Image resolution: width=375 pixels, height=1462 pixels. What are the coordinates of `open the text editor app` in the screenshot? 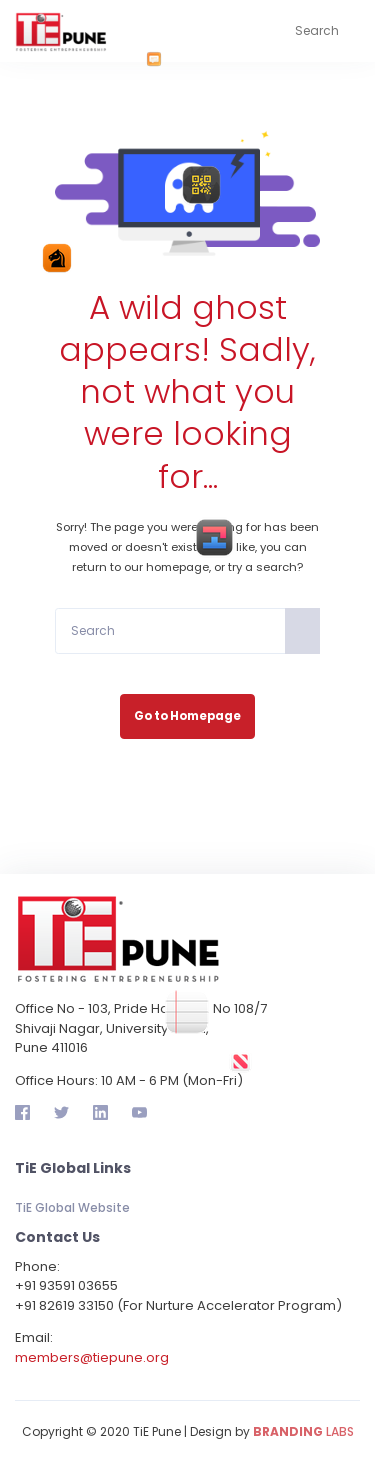 It's located at (187, 1012).